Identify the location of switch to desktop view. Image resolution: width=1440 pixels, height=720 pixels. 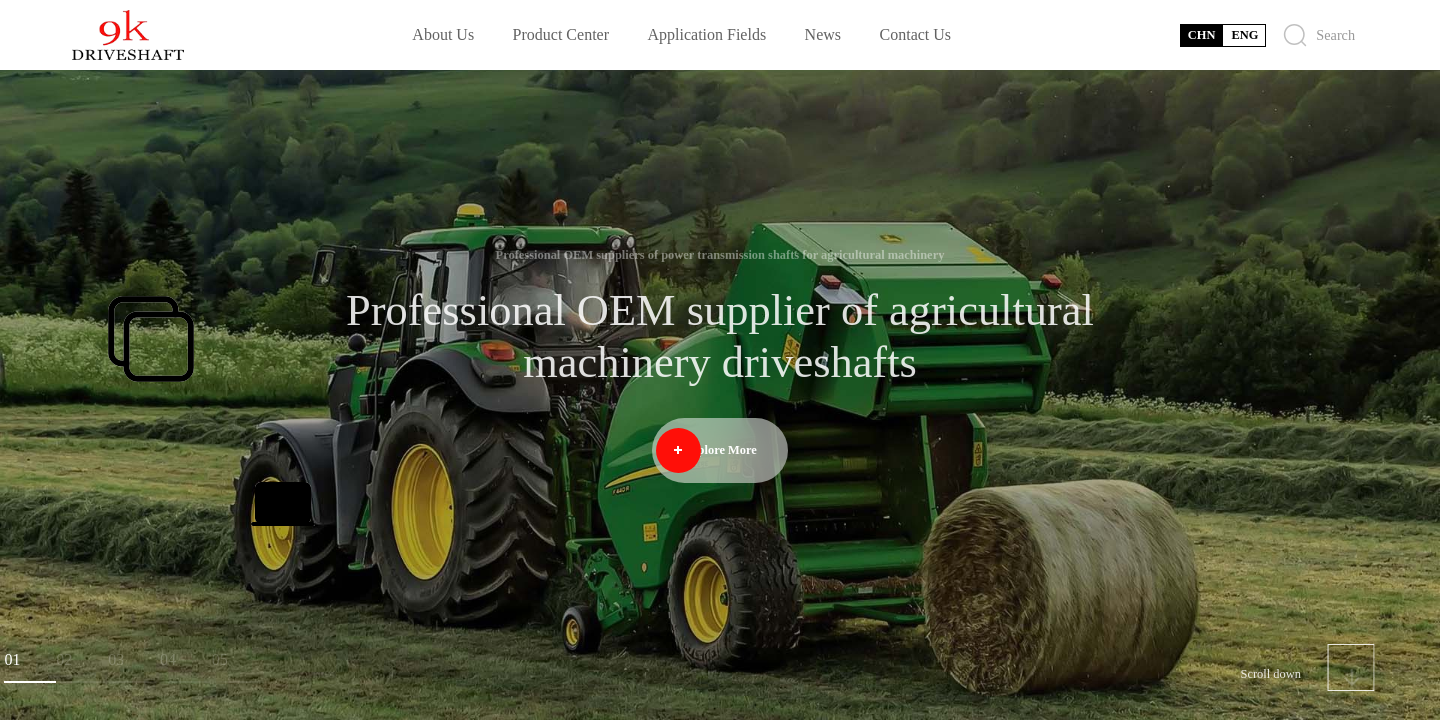
(283, 504).